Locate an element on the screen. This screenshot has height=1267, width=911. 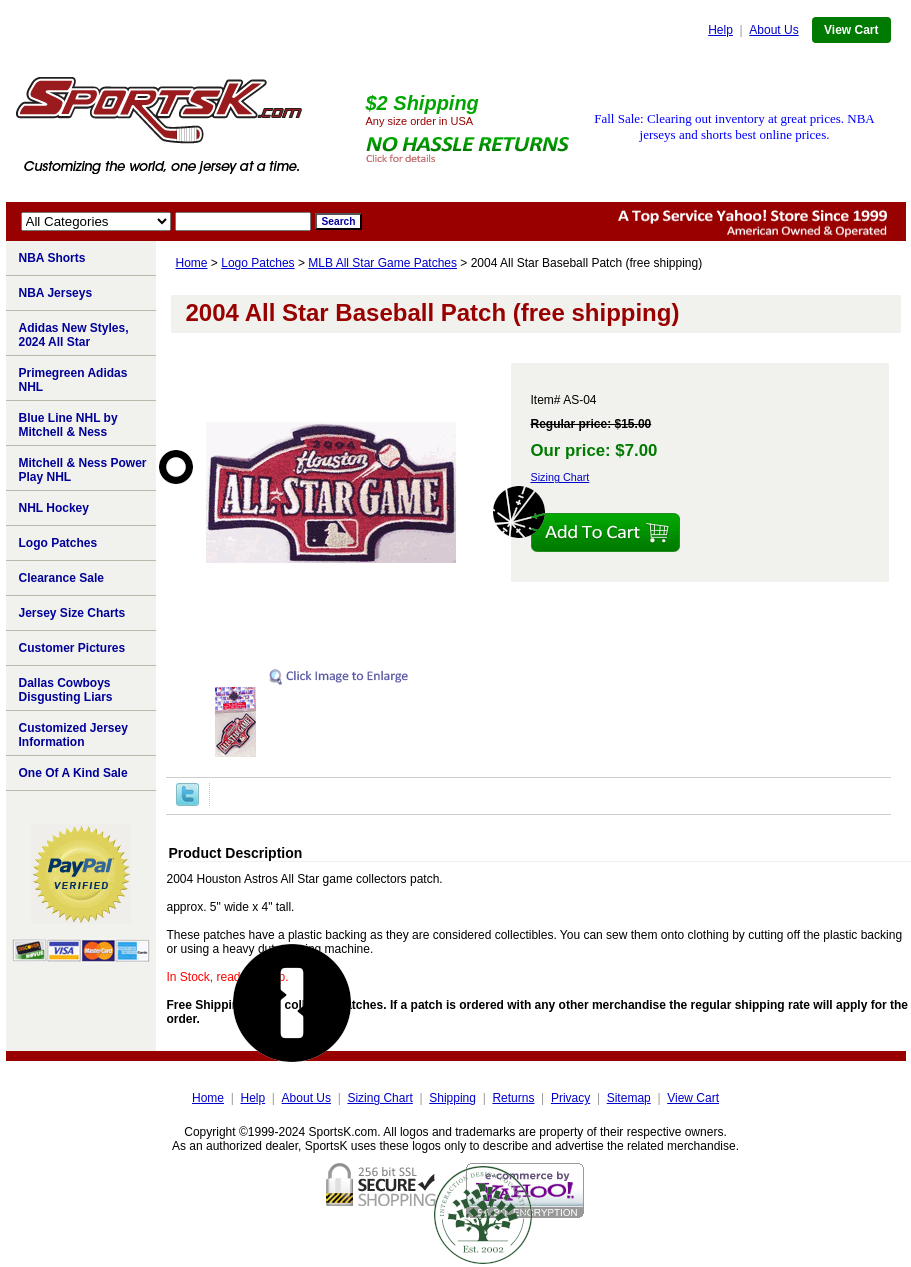
listmonk email newsletter and mailing list manager logo is located at coordinates (176, 467).